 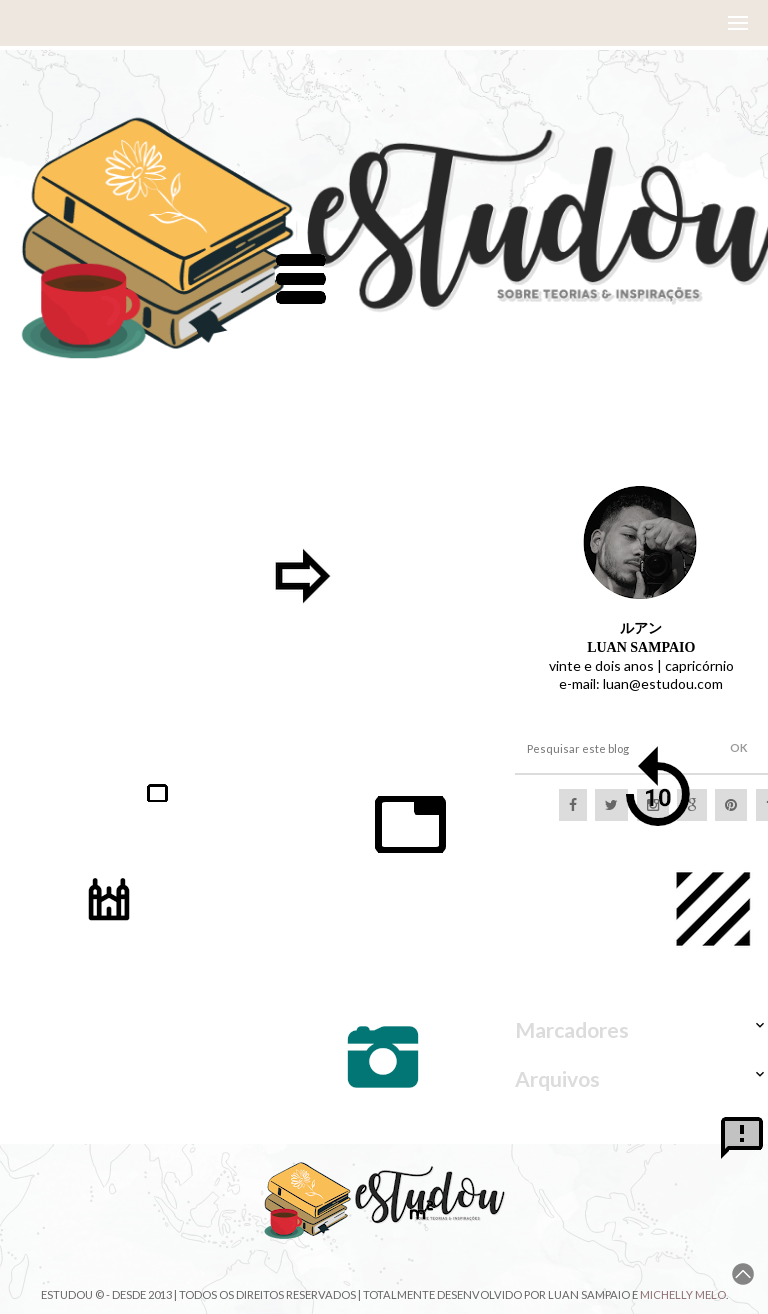 What do you see at coordinates (301, 279) in the screenshot?
I see `view data in row format` at bounding box center [301, 279].